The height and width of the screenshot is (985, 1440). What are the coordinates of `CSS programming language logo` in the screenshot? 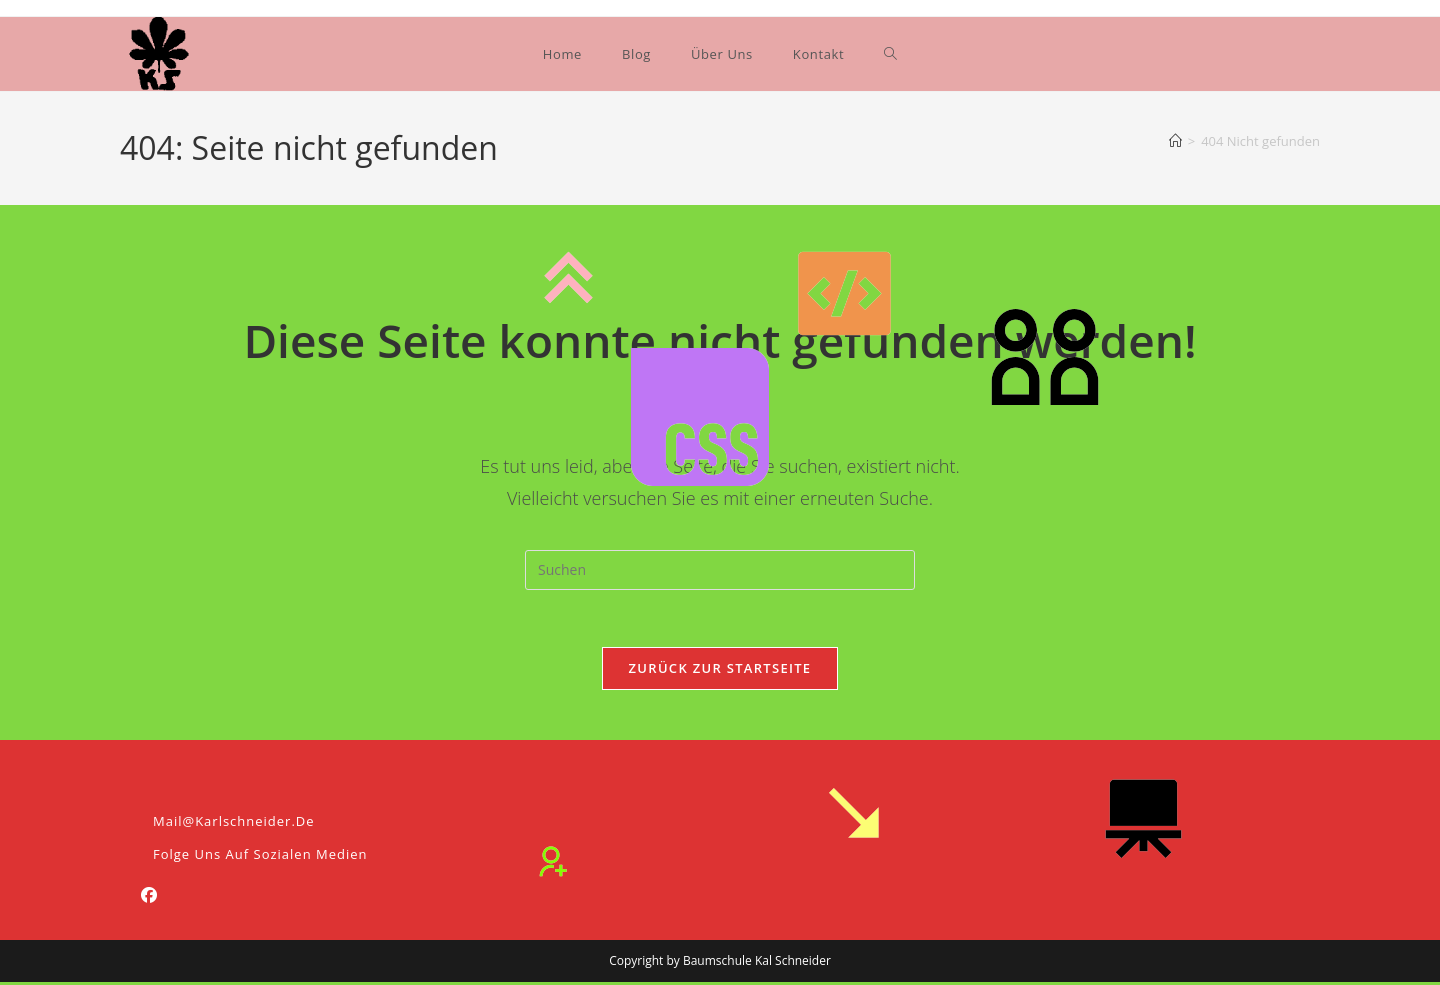 It's located at (700, 417).